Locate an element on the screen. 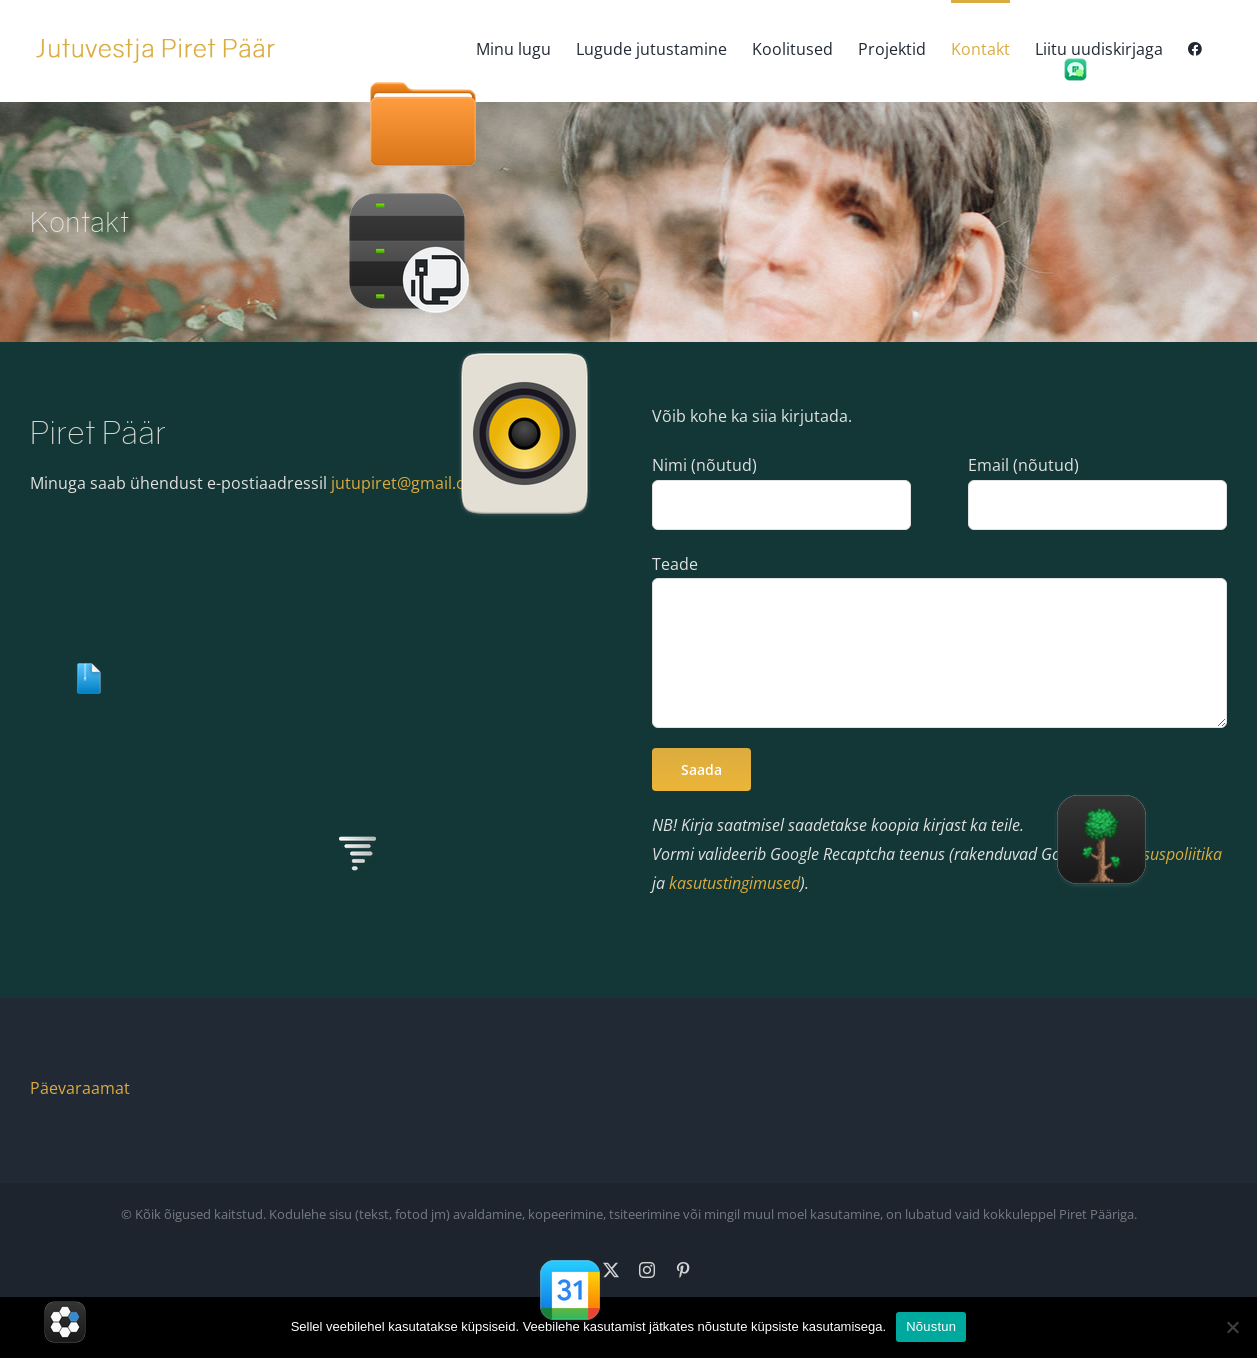 Image resolution: width=1257 pixels, height=1358 pixels. an archive file in .ar format is located at coordinates (89, 679).